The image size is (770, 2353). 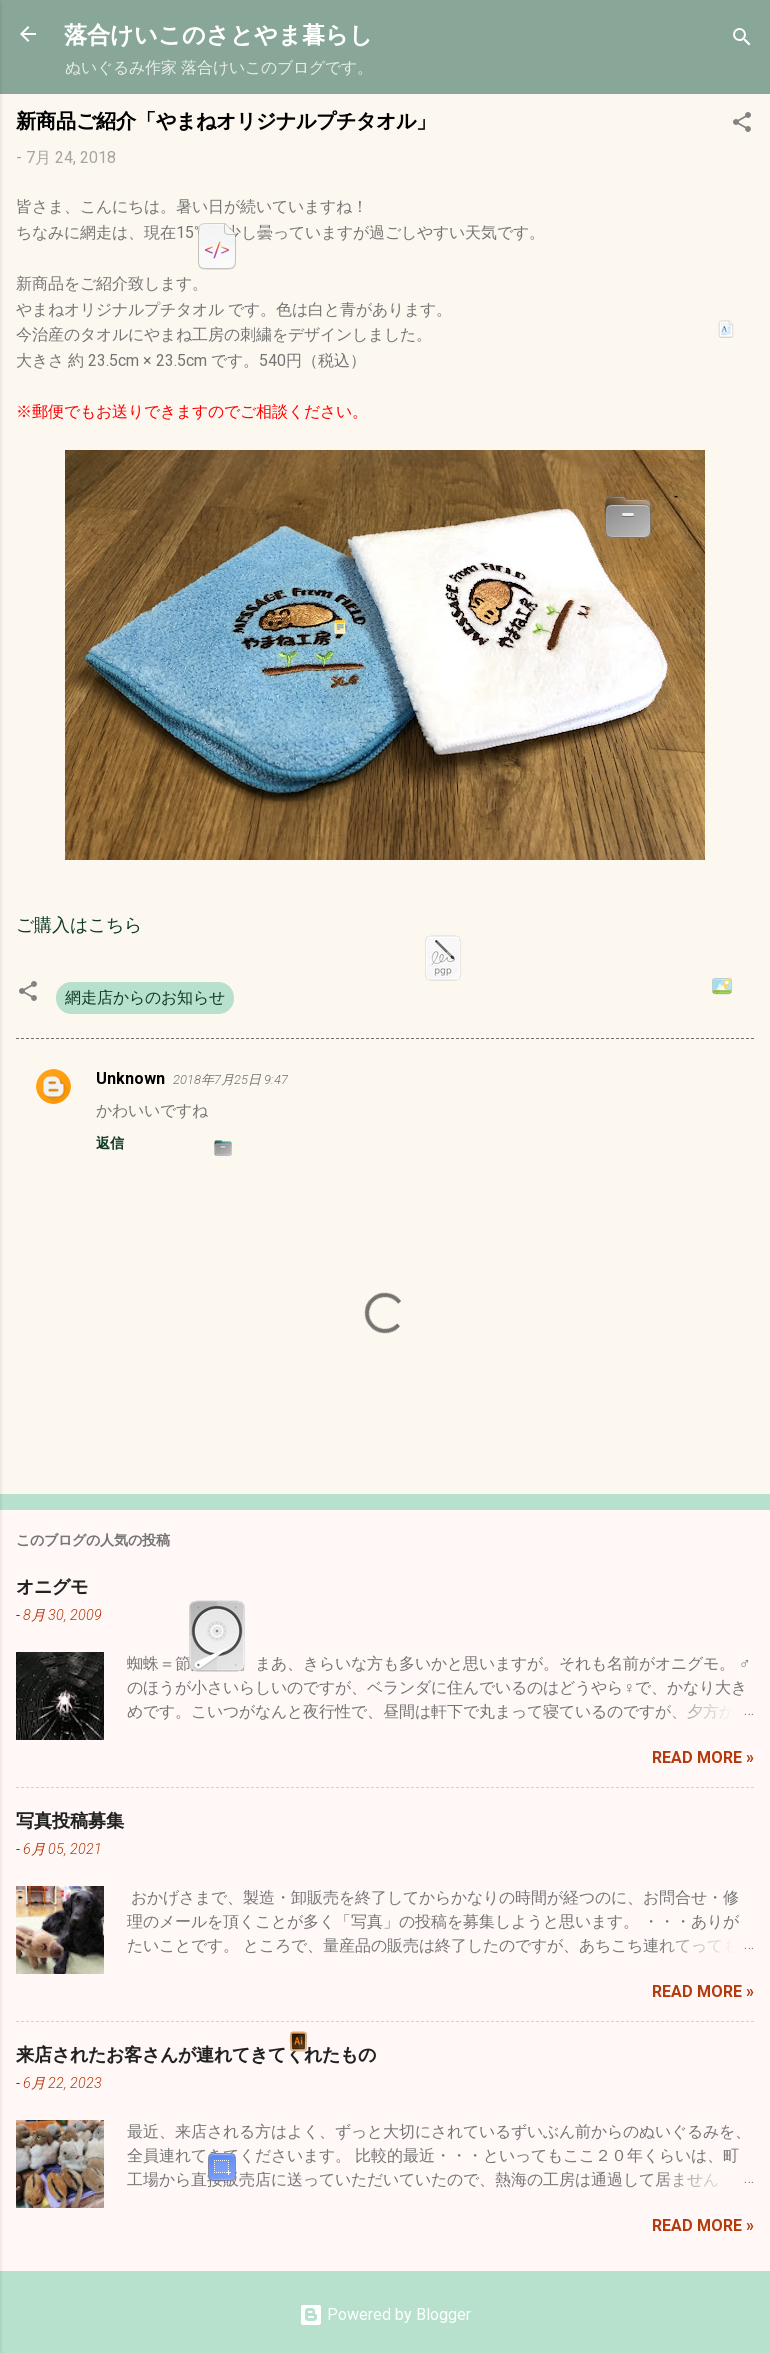 What do you see at coordinates (726, 329) in the screenshot?
I see `open a text document` at bounding box center [726, 329].